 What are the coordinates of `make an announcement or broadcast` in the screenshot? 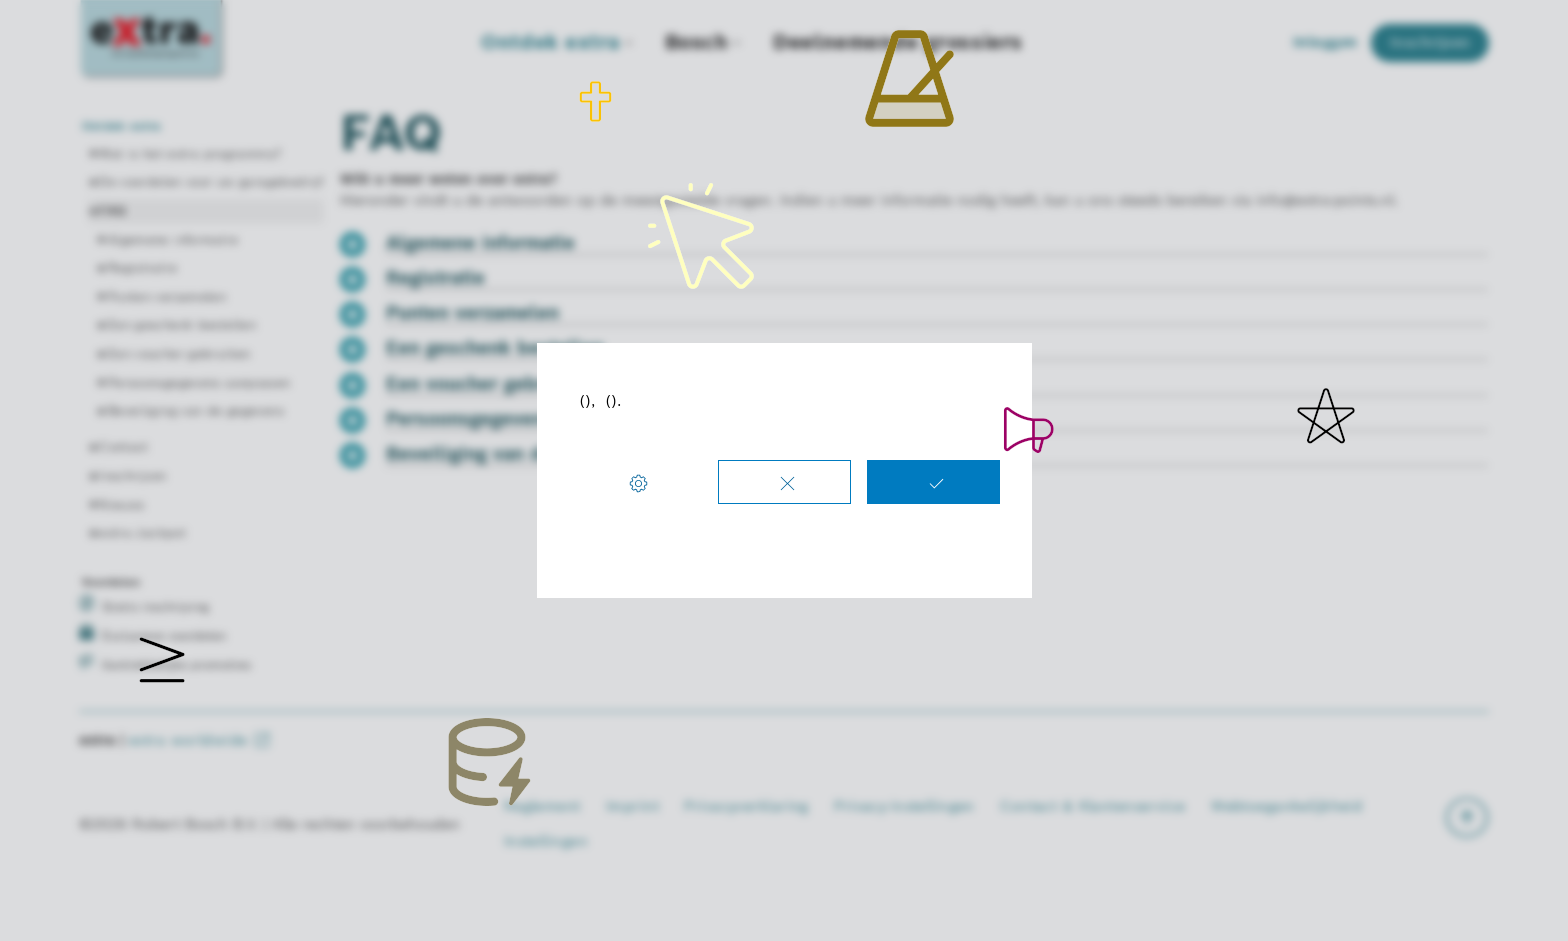 It's located at (1026, 431).